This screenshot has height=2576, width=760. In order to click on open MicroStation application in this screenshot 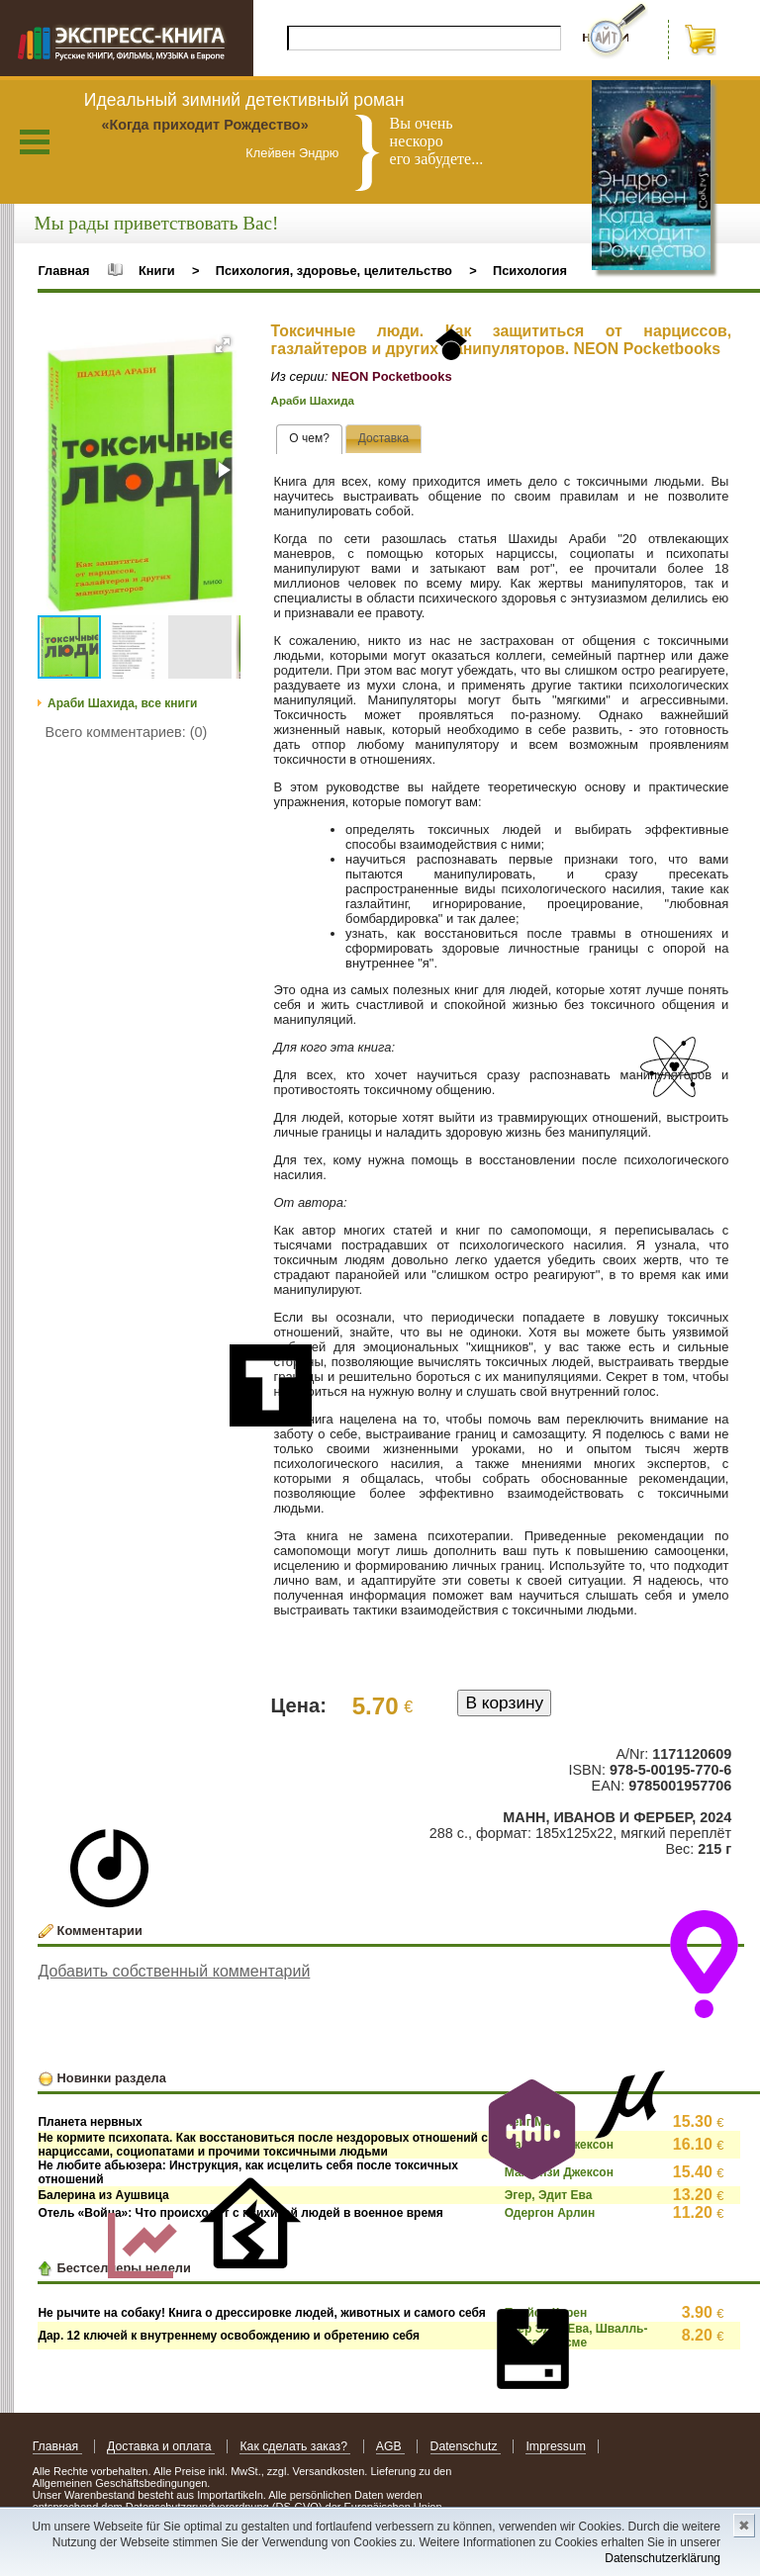, I will do `click(629, 2104)`.